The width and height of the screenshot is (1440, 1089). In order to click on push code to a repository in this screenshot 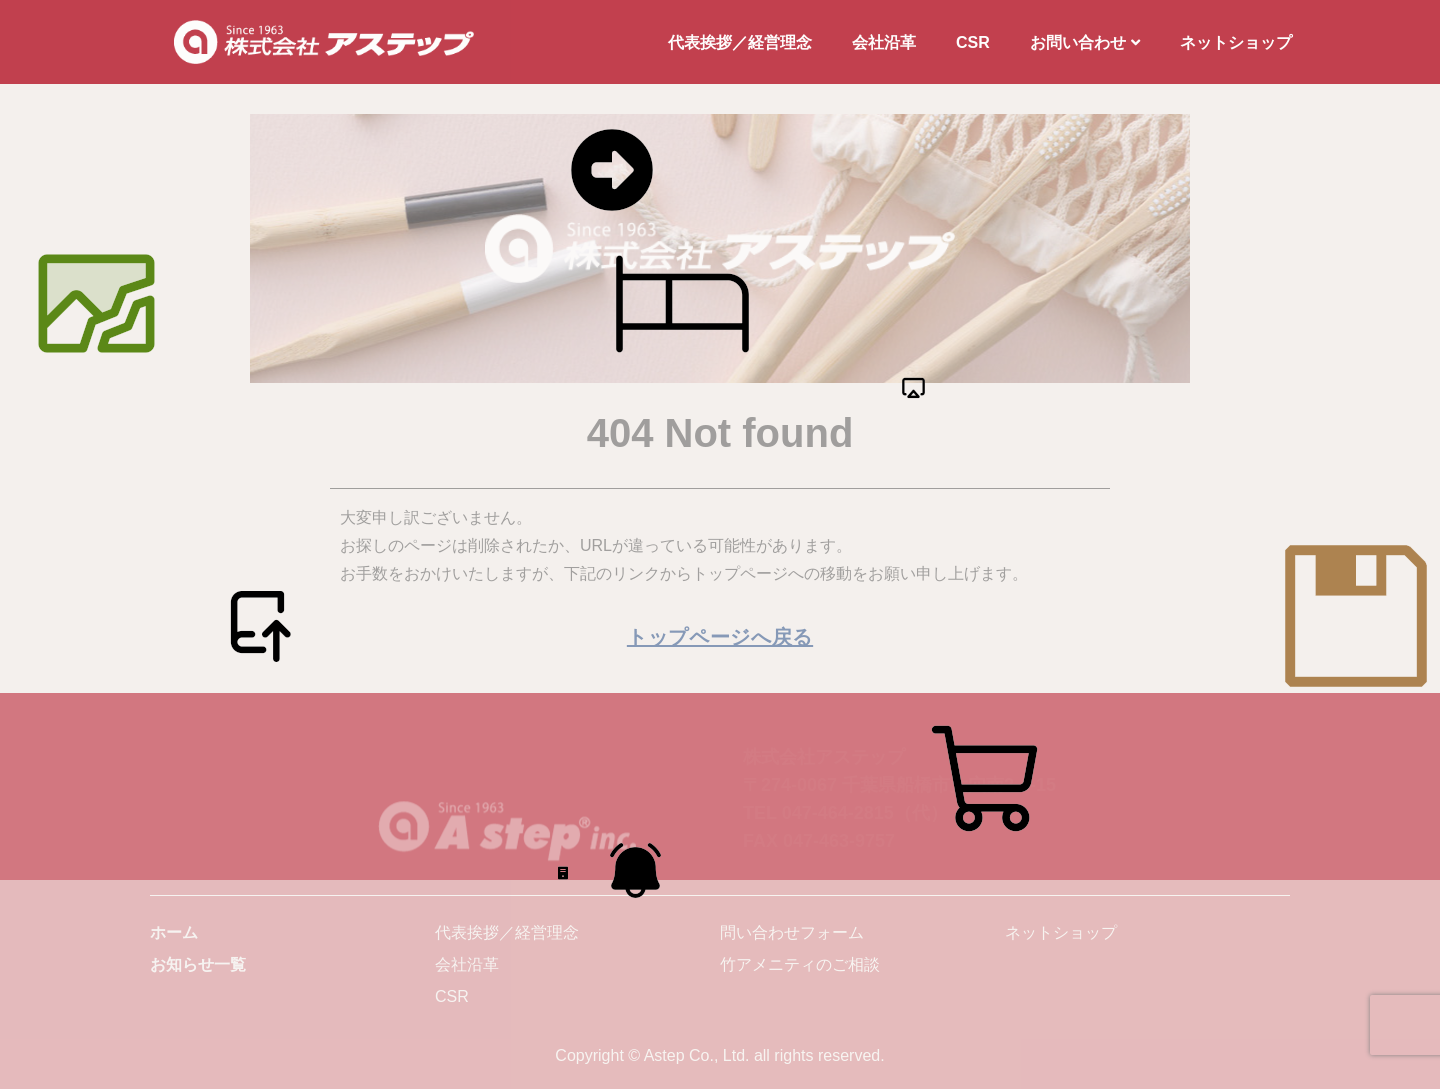, I will do `click(257, 626)`.